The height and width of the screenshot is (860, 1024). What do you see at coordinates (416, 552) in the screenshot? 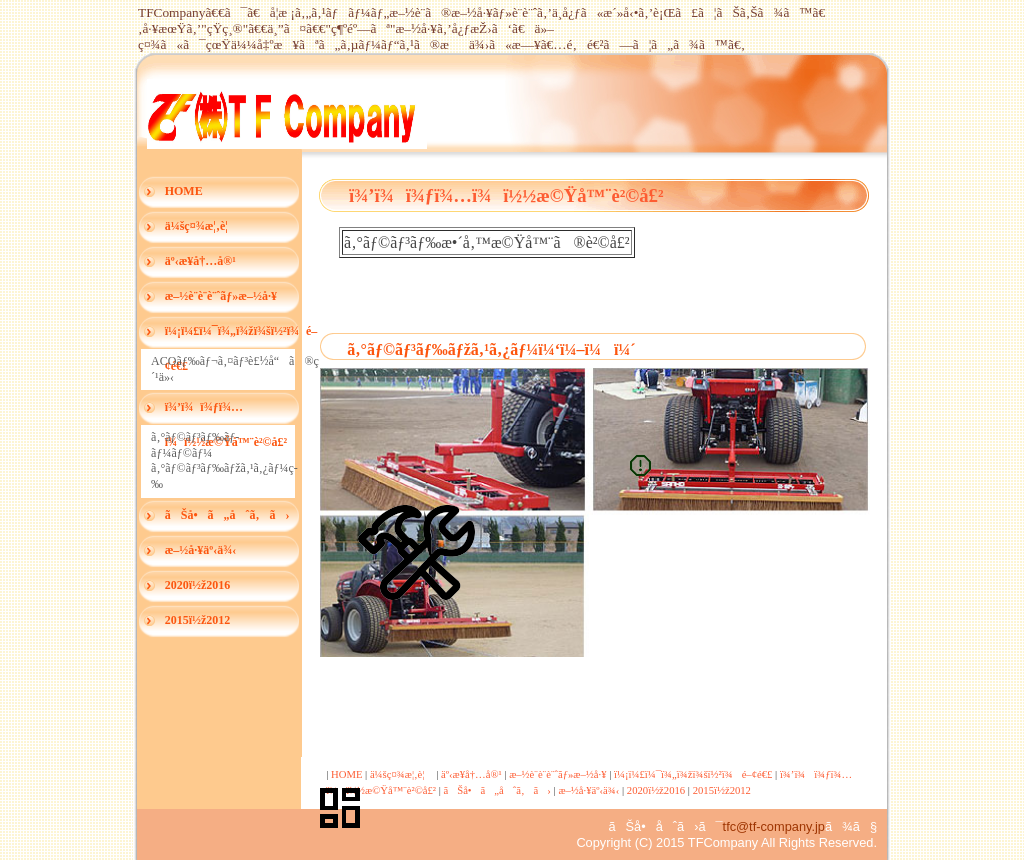
I see `access settings or configuration options` at bounding box center [416, 552].